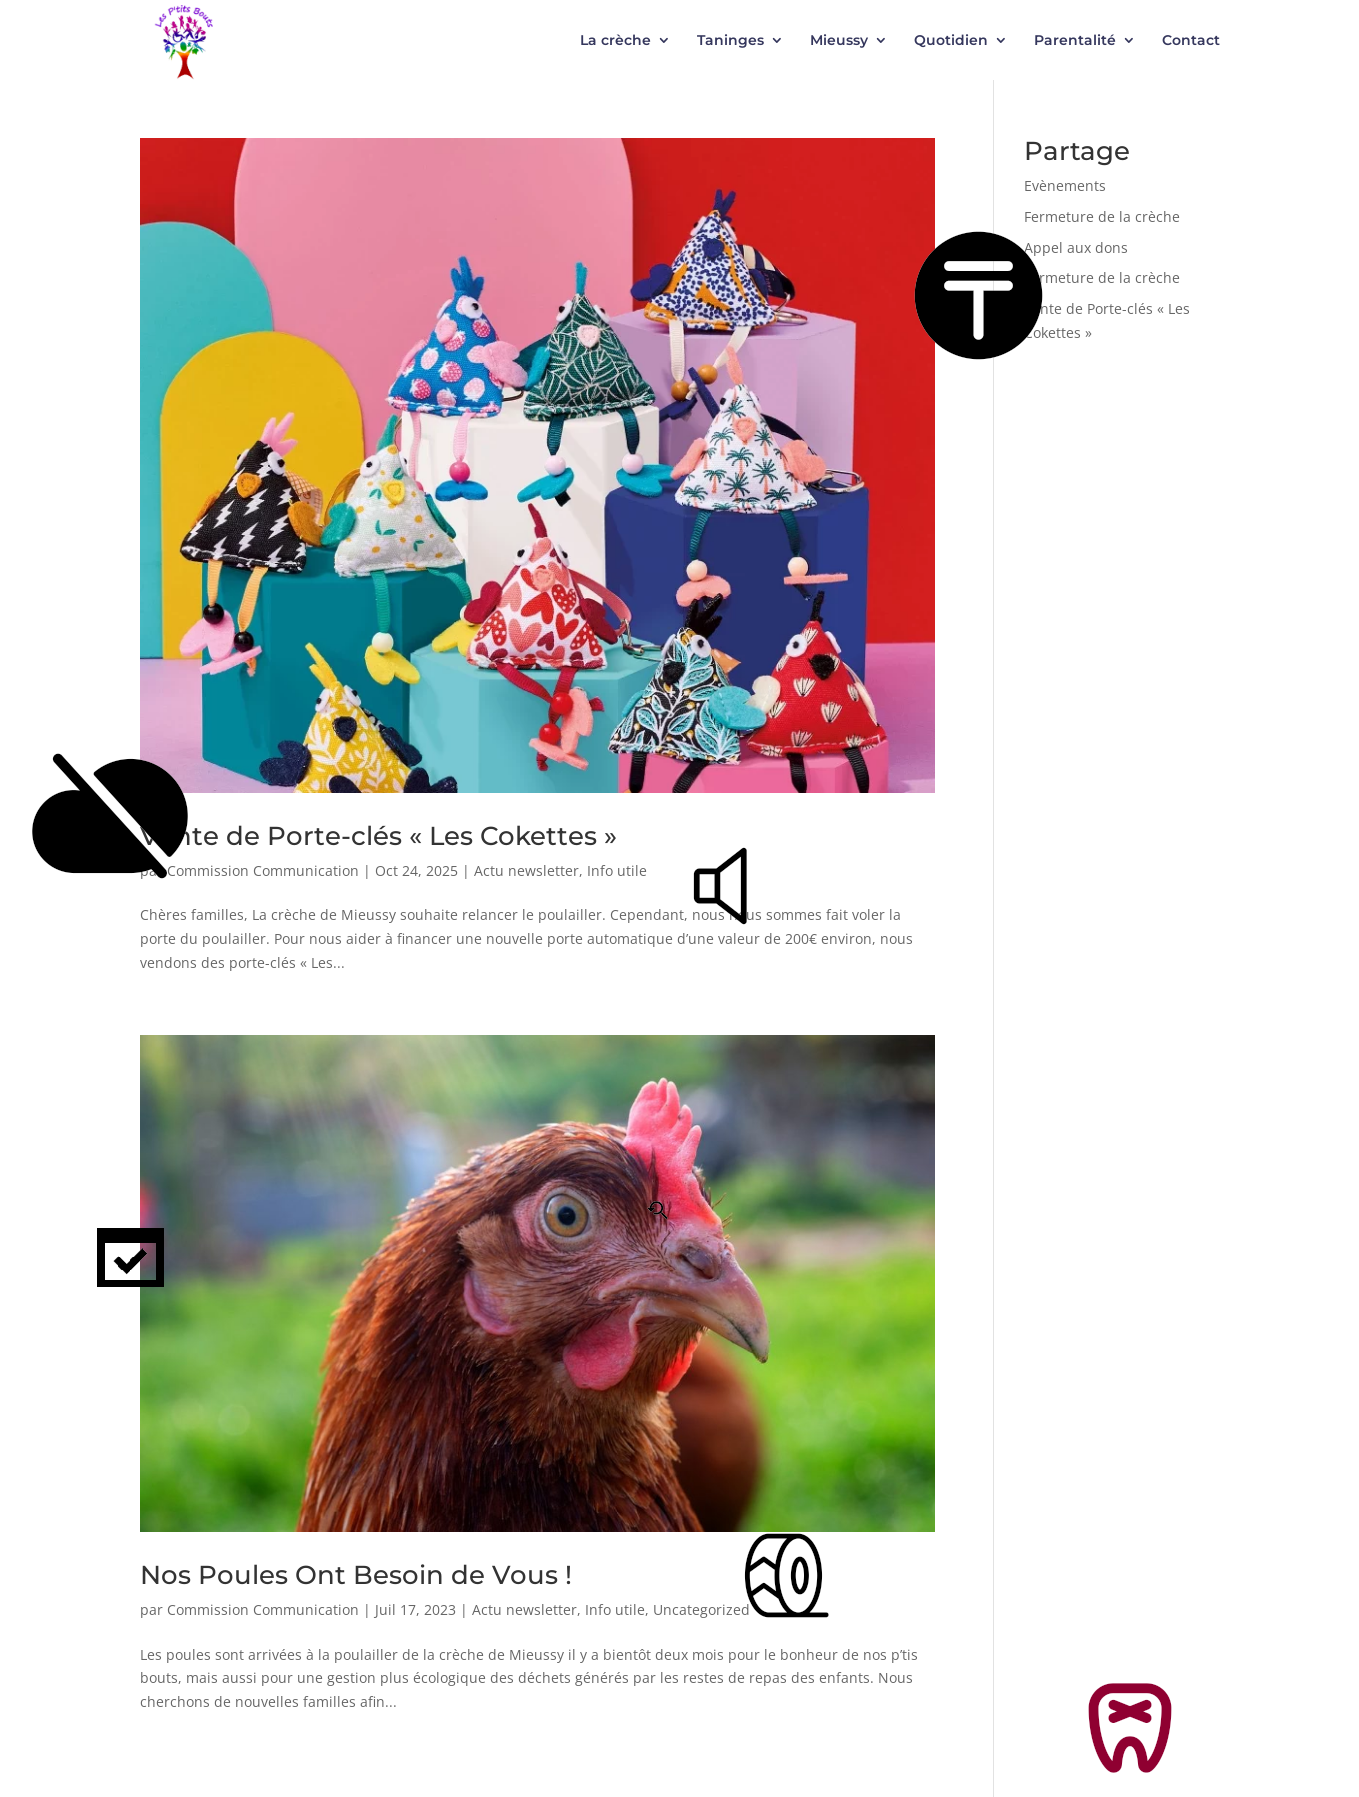 Image resolution: width=1359 pixels, height=1797 pixels. I want to click on redo or retry a search, so click(657, 1210).